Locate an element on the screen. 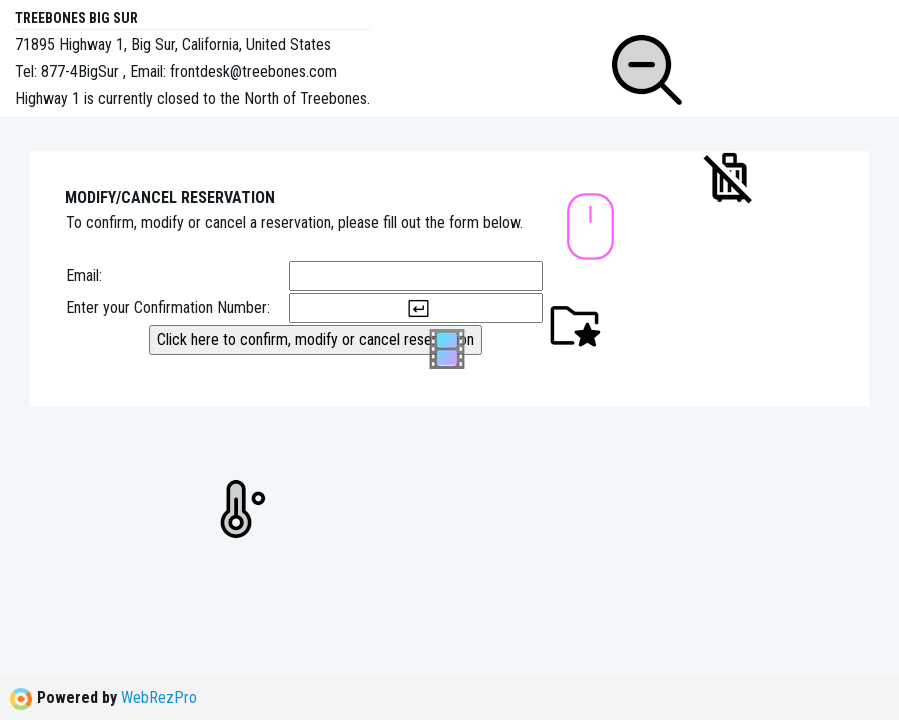 This screenshot has width=899, height=720. indicates mouse input device is located at coordinates (590, 226).